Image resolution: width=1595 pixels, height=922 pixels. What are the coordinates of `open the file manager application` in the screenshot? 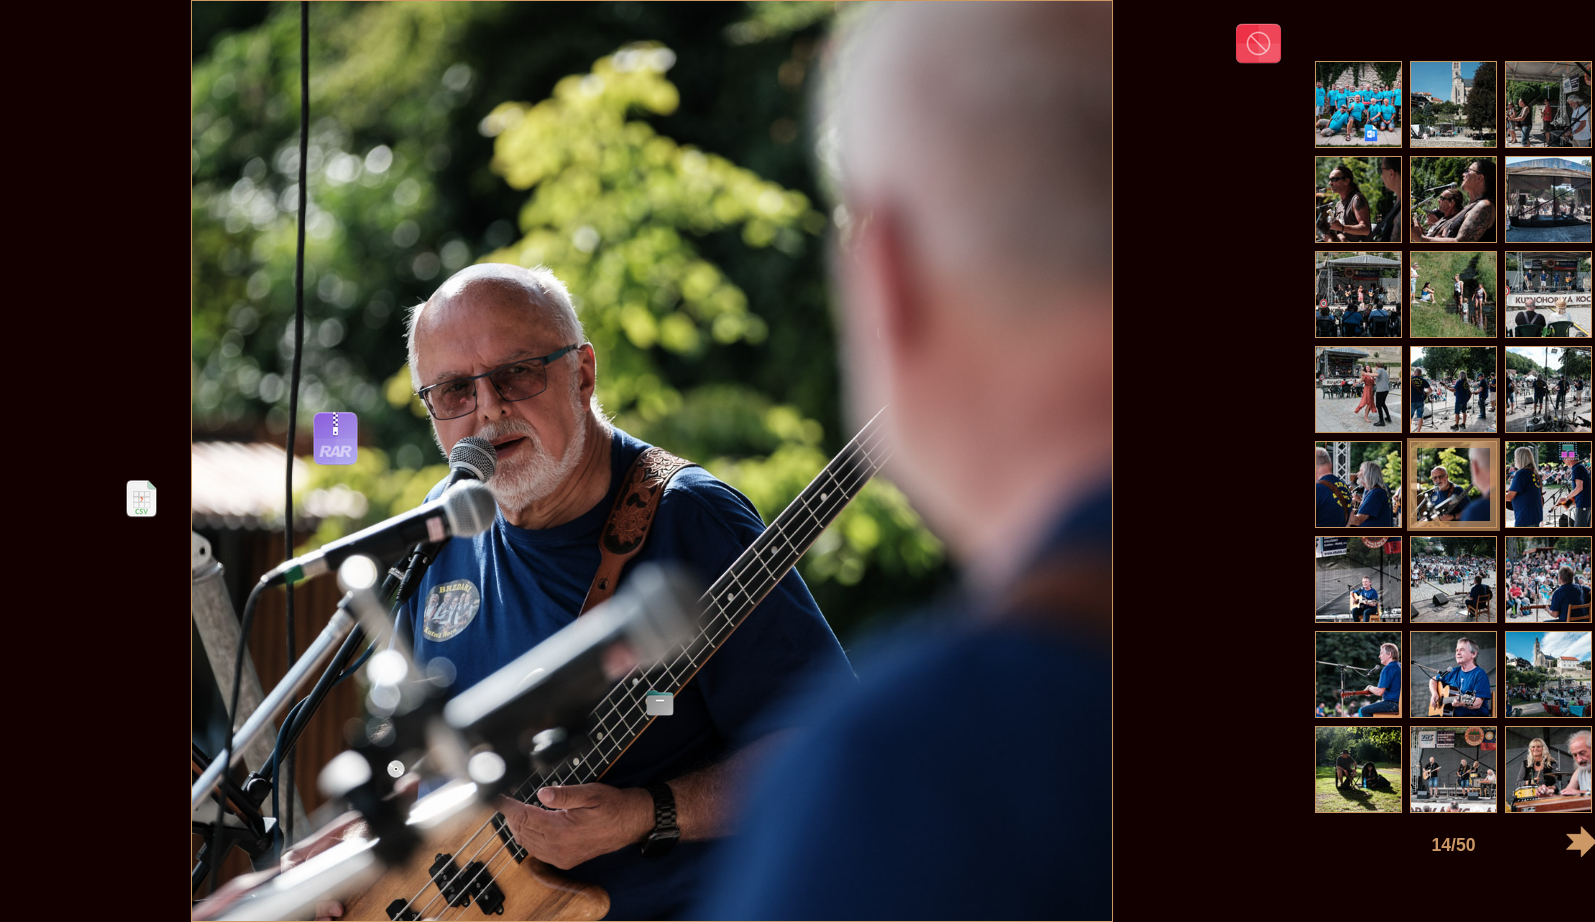 It's located at (660, 703).